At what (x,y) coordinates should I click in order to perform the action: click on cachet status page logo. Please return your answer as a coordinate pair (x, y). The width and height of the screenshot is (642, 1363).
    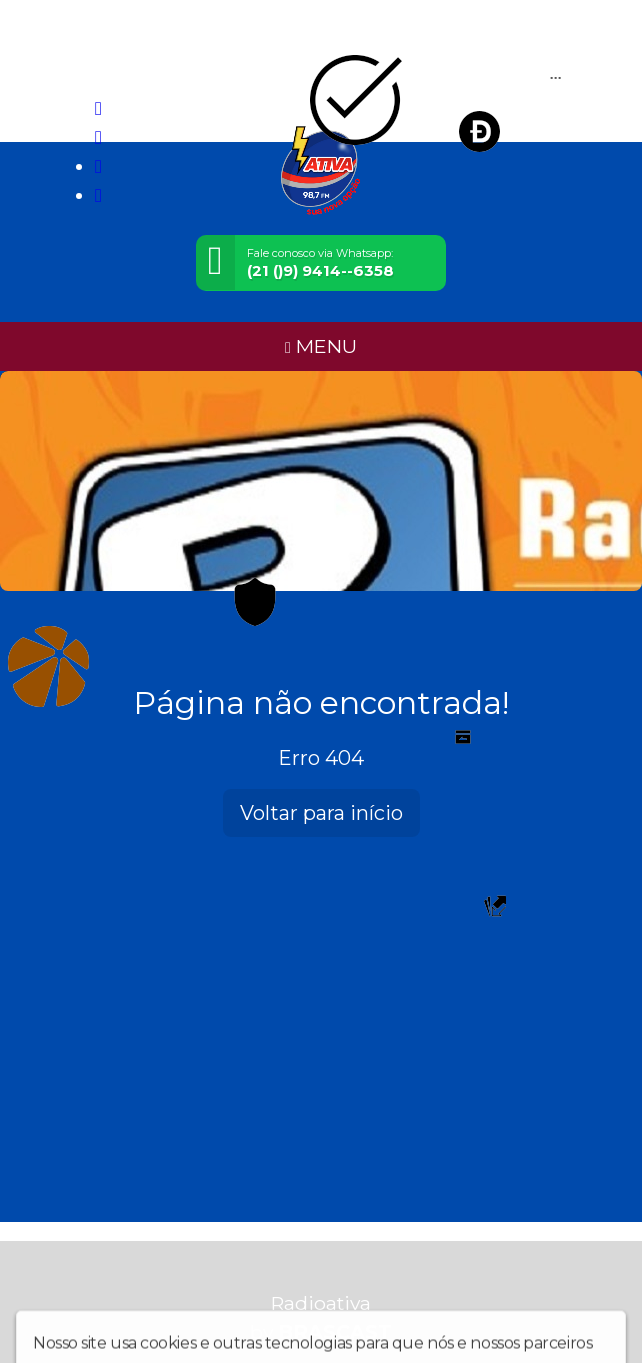
    Looking at the image, I should click on (356, 100).